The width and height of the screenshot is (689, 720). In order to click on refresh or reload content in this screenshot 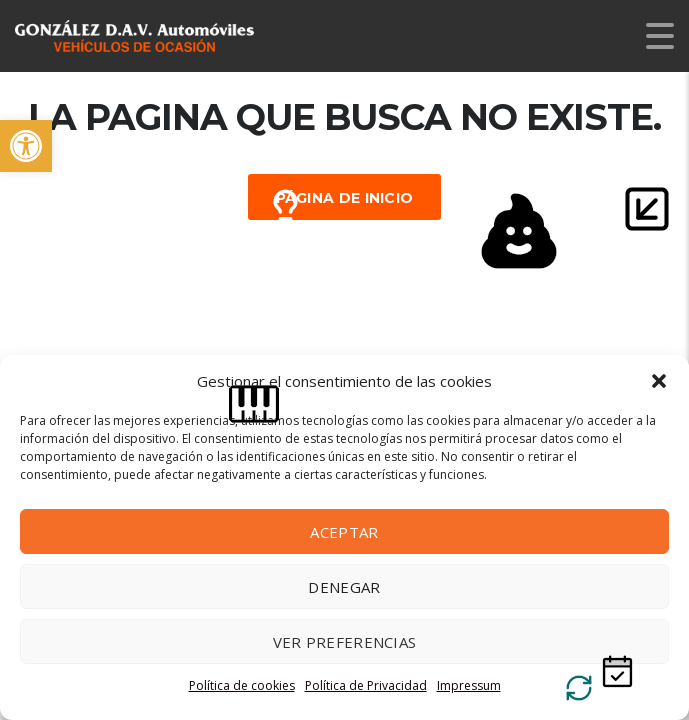, I will do `click(579, 688)`.